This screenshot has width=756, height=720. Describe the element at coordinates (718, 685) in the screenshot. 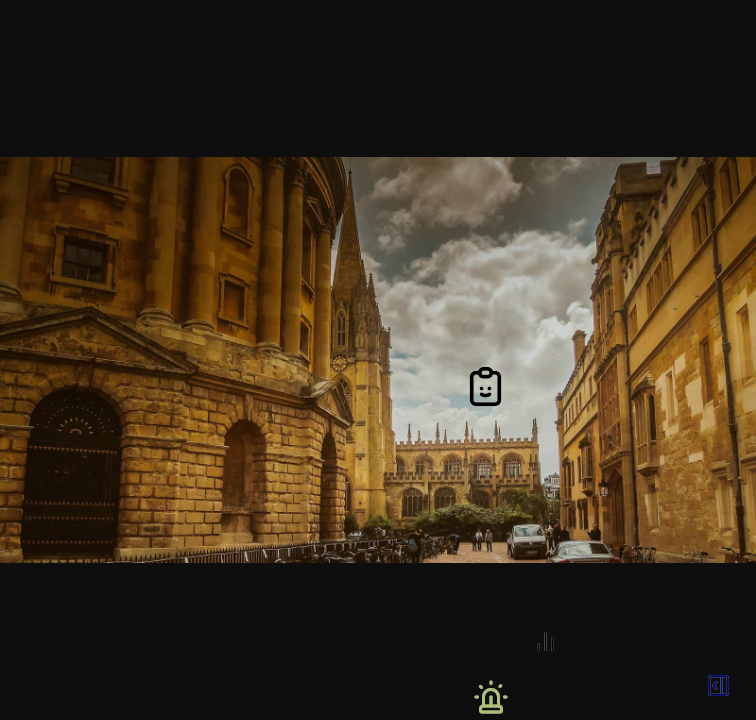

I see `open the right side panel` at that location.